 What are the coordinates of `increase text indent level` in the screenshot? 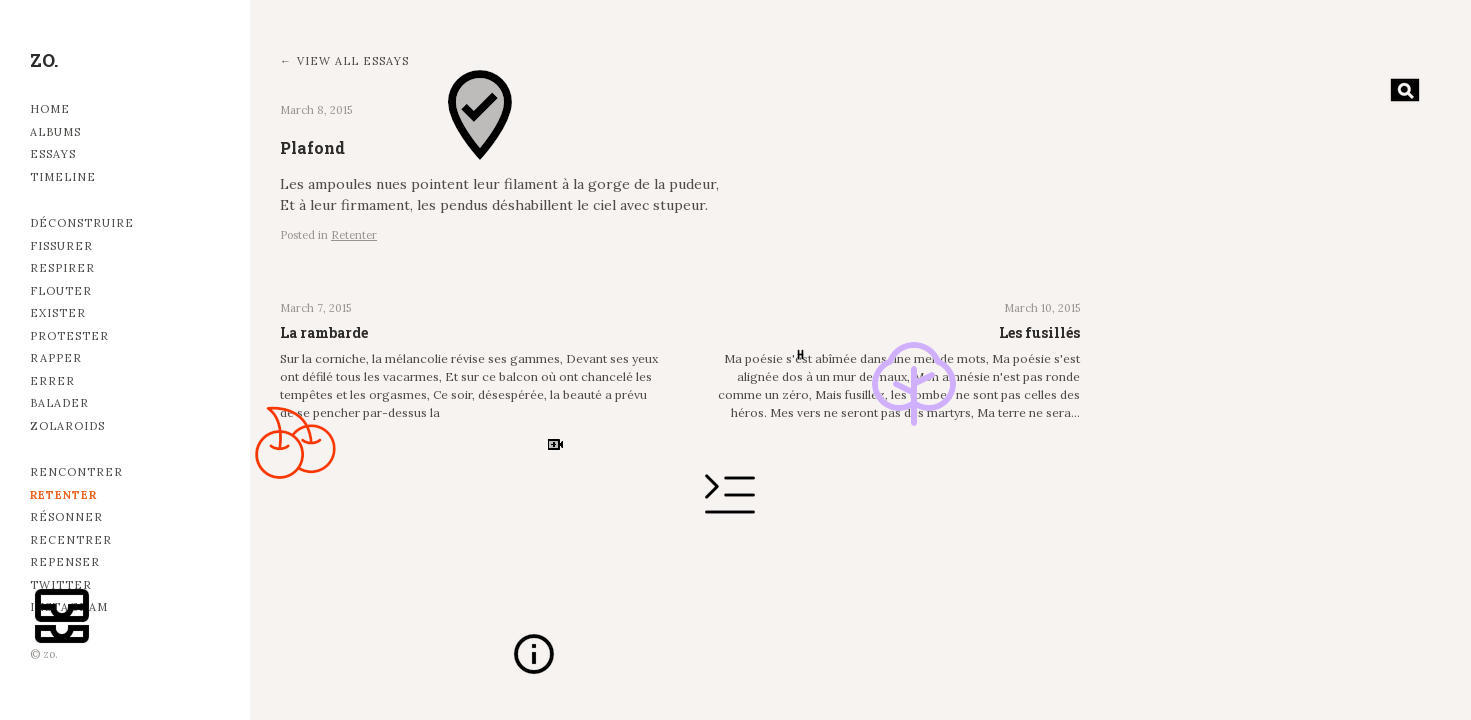 It's located at (730, 495).